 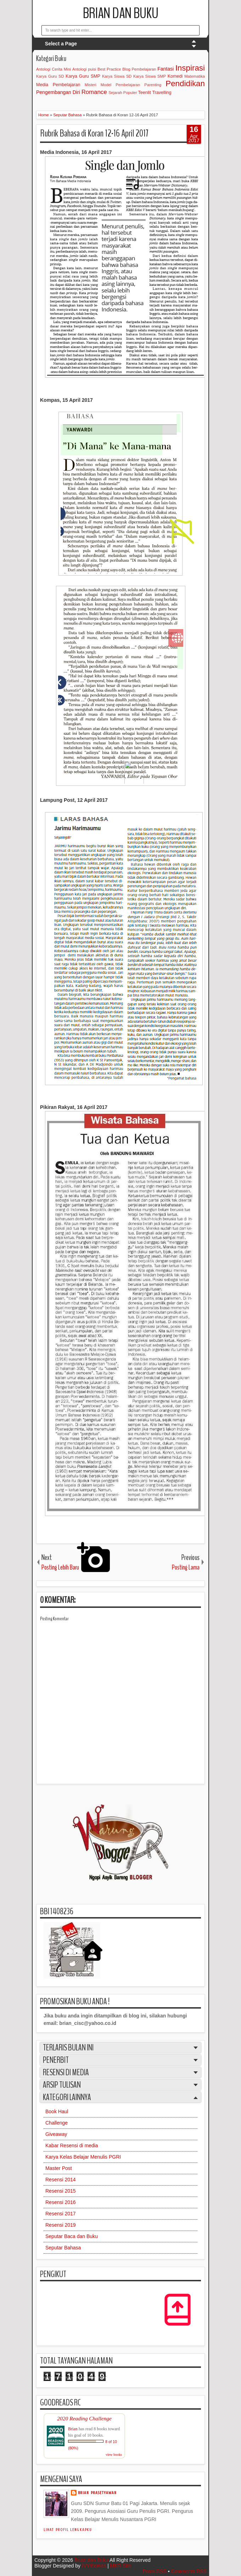 I want to click on add a new photo, so click(x=94, y=1558).